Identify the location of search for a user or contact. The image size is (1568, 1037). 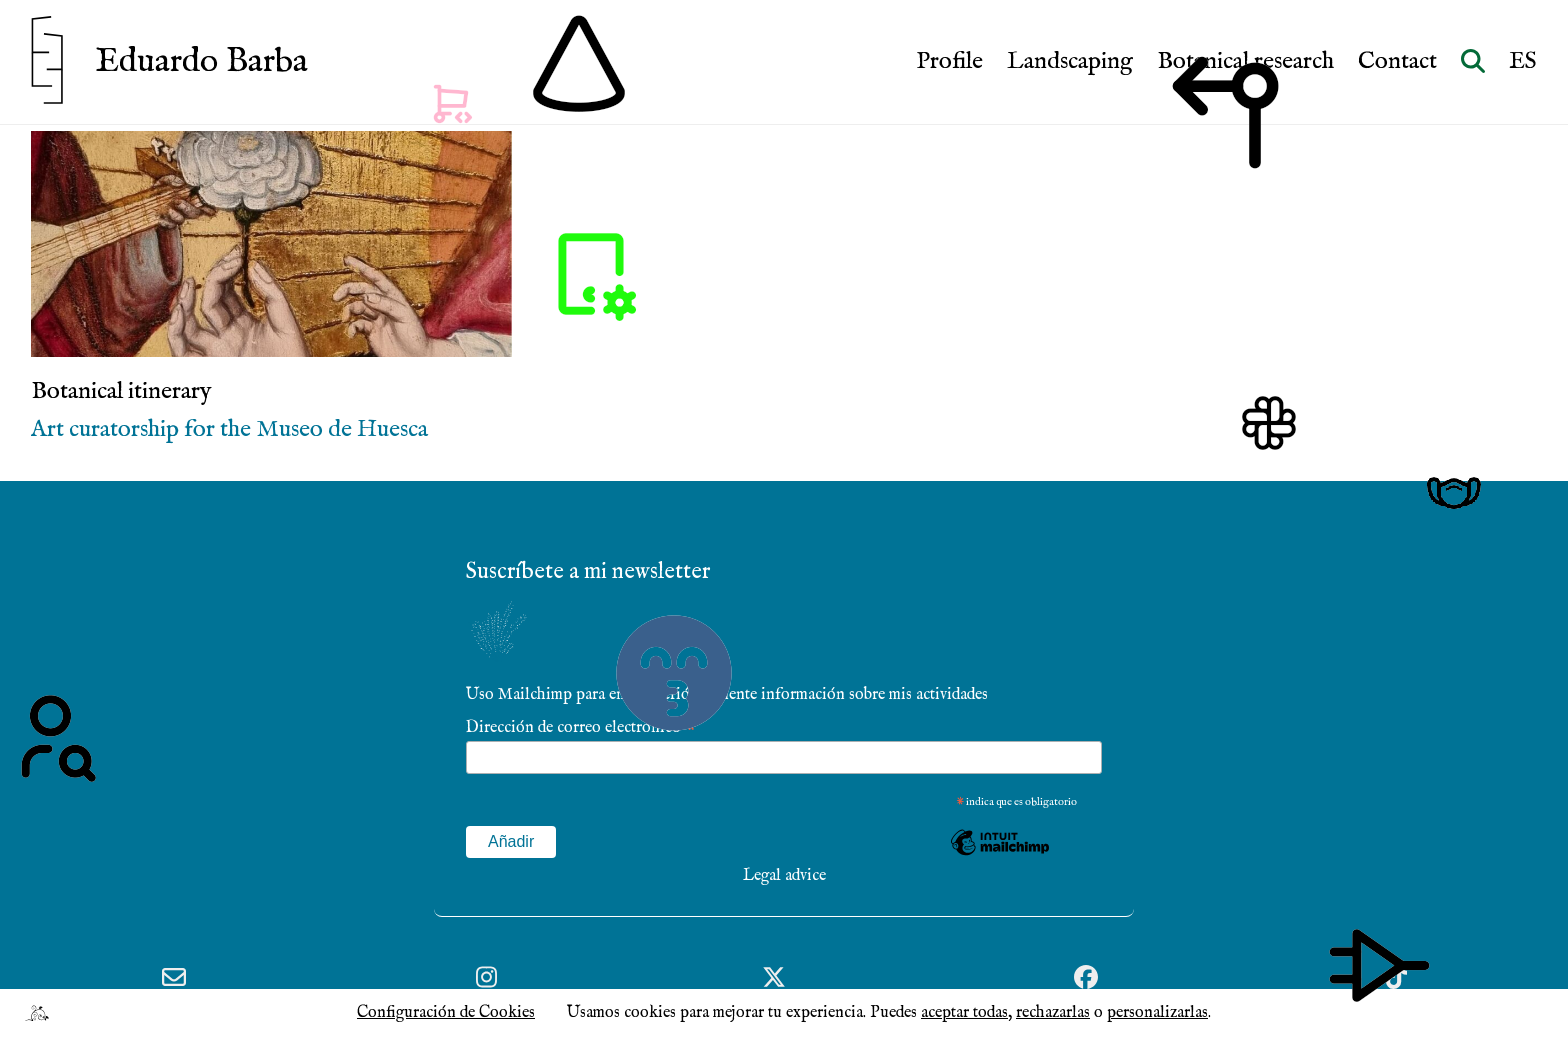
(50, 736).